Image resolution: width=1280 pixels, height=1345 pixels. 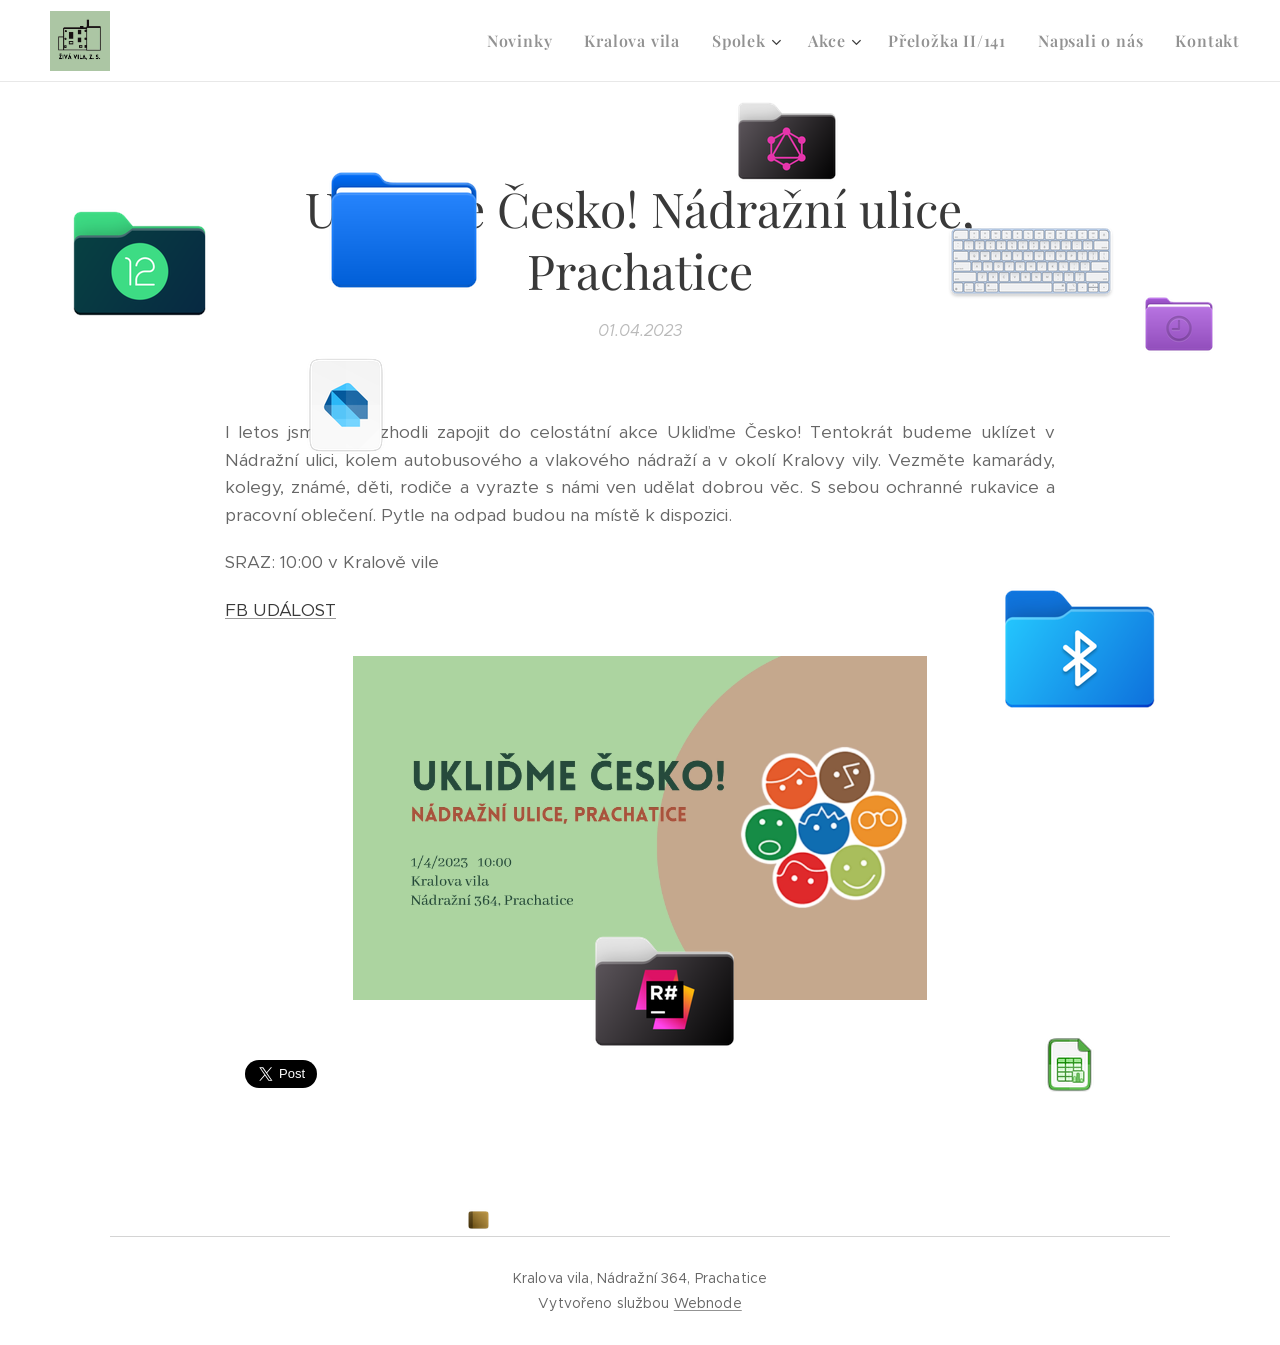 I want to click on open bluetooth file transfers folder, so click(x=1079, y=653).